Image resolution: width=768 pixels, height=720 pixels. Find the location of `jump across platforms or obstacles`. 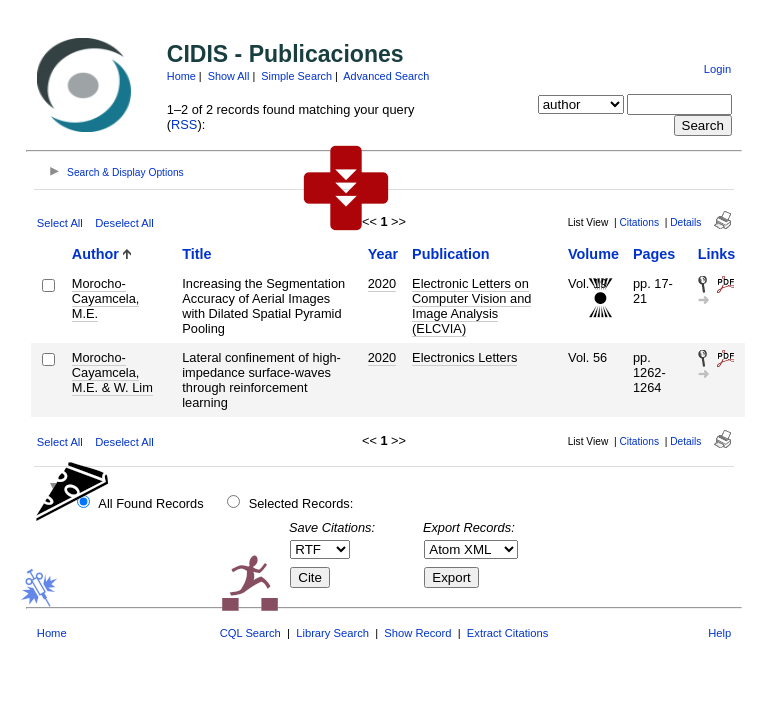

jump across platforms or obstacles is located at coordinates (250, 583).